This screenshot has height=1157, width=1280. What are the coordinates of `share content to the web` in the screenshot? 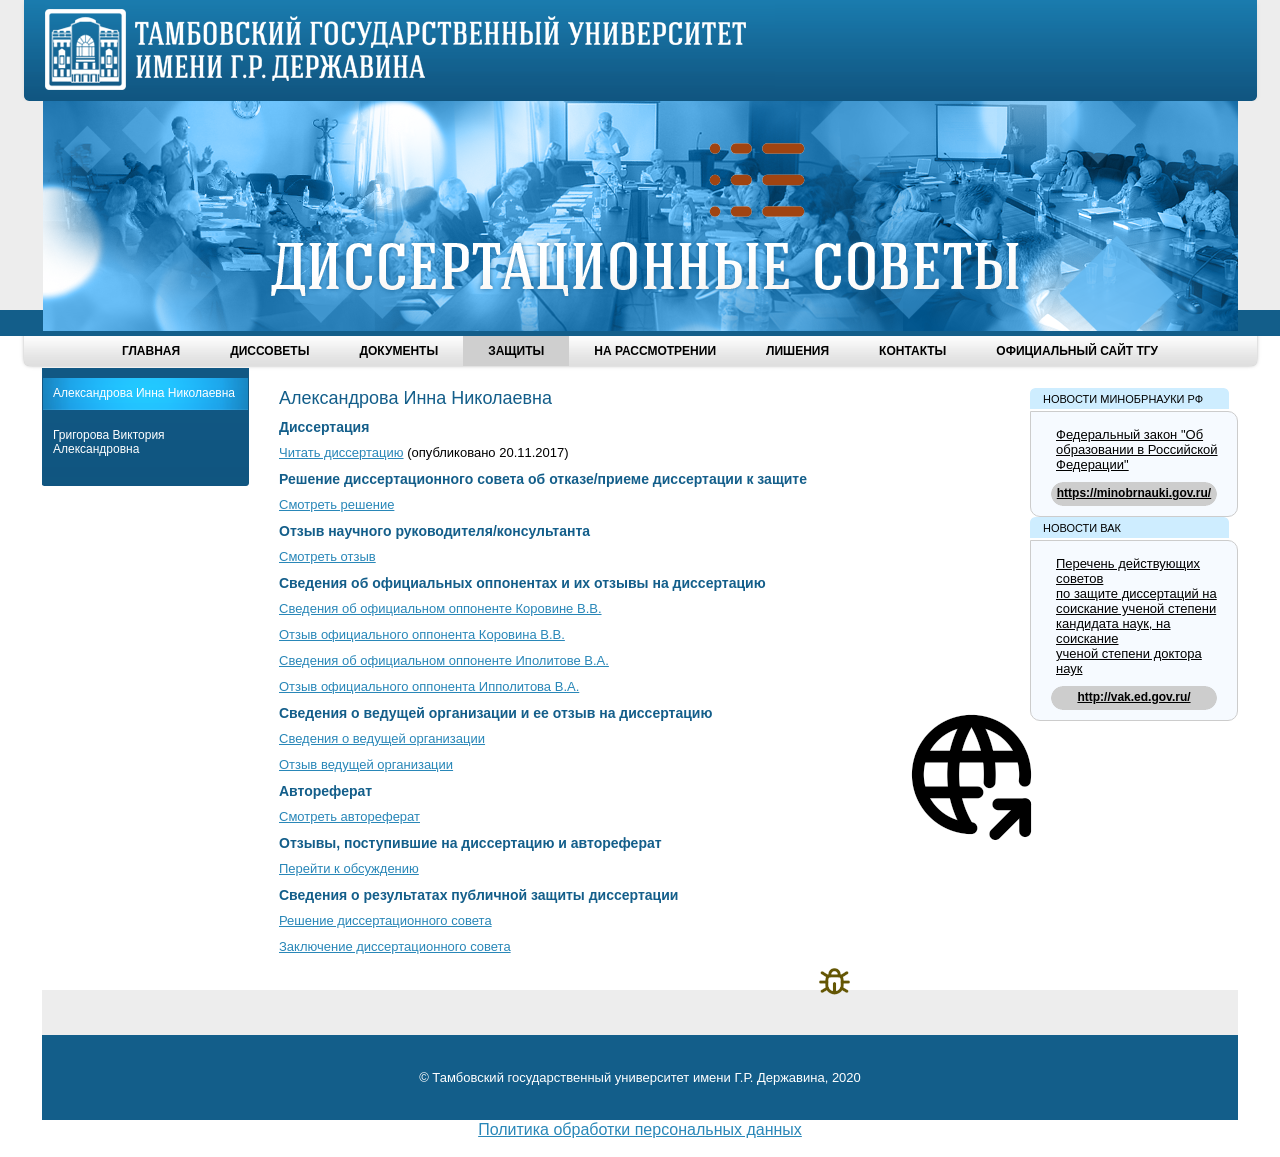 It's located at (971, 774).